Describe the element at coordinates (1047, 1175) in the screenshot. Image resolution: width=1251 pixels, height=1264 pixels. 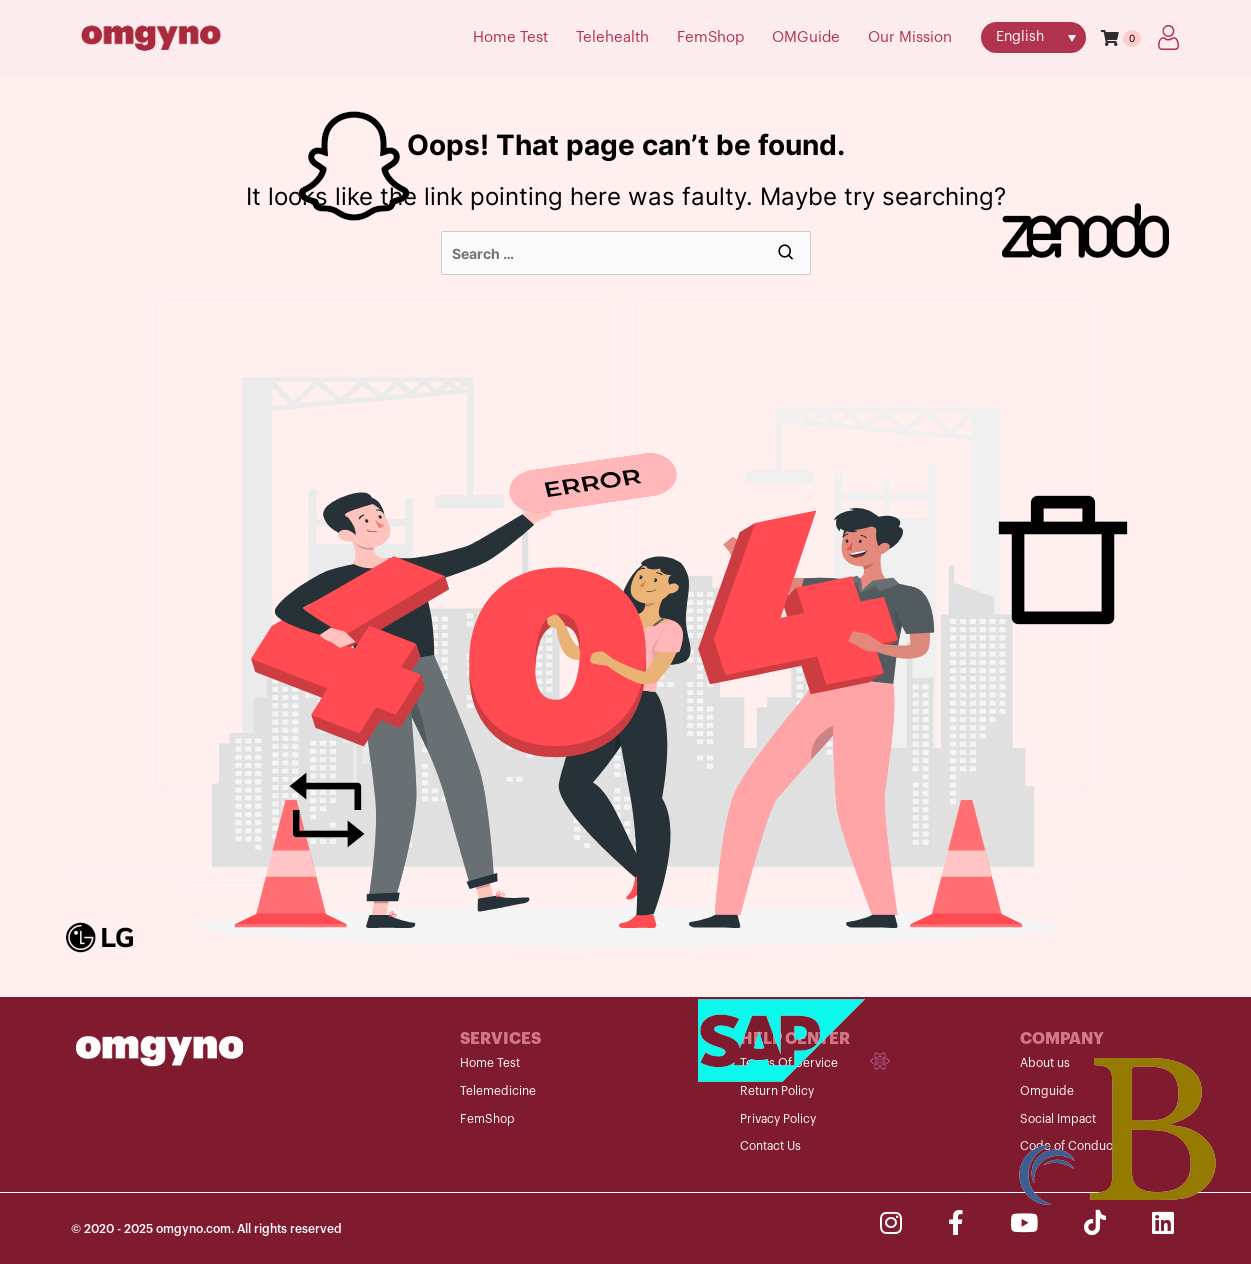
I see `akamai technologies company logo` at that location.